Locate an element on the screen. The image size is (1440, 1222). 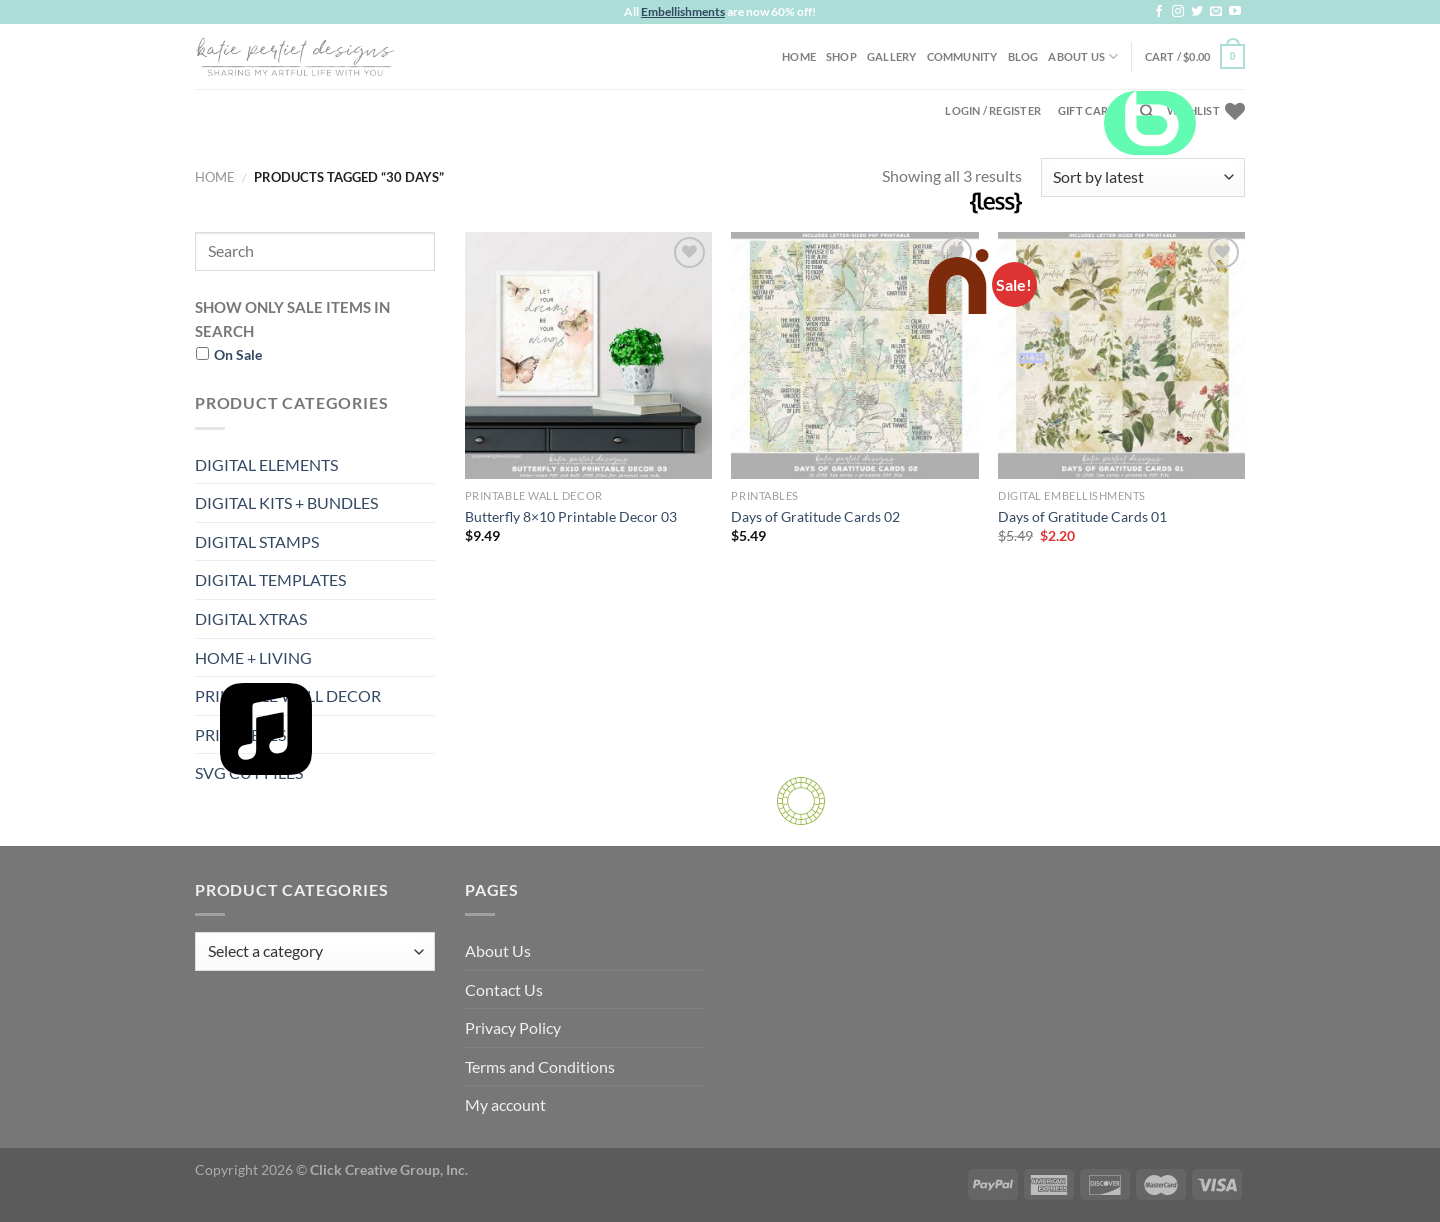
less css preprocessor logo is located at coordinates (996, 203).